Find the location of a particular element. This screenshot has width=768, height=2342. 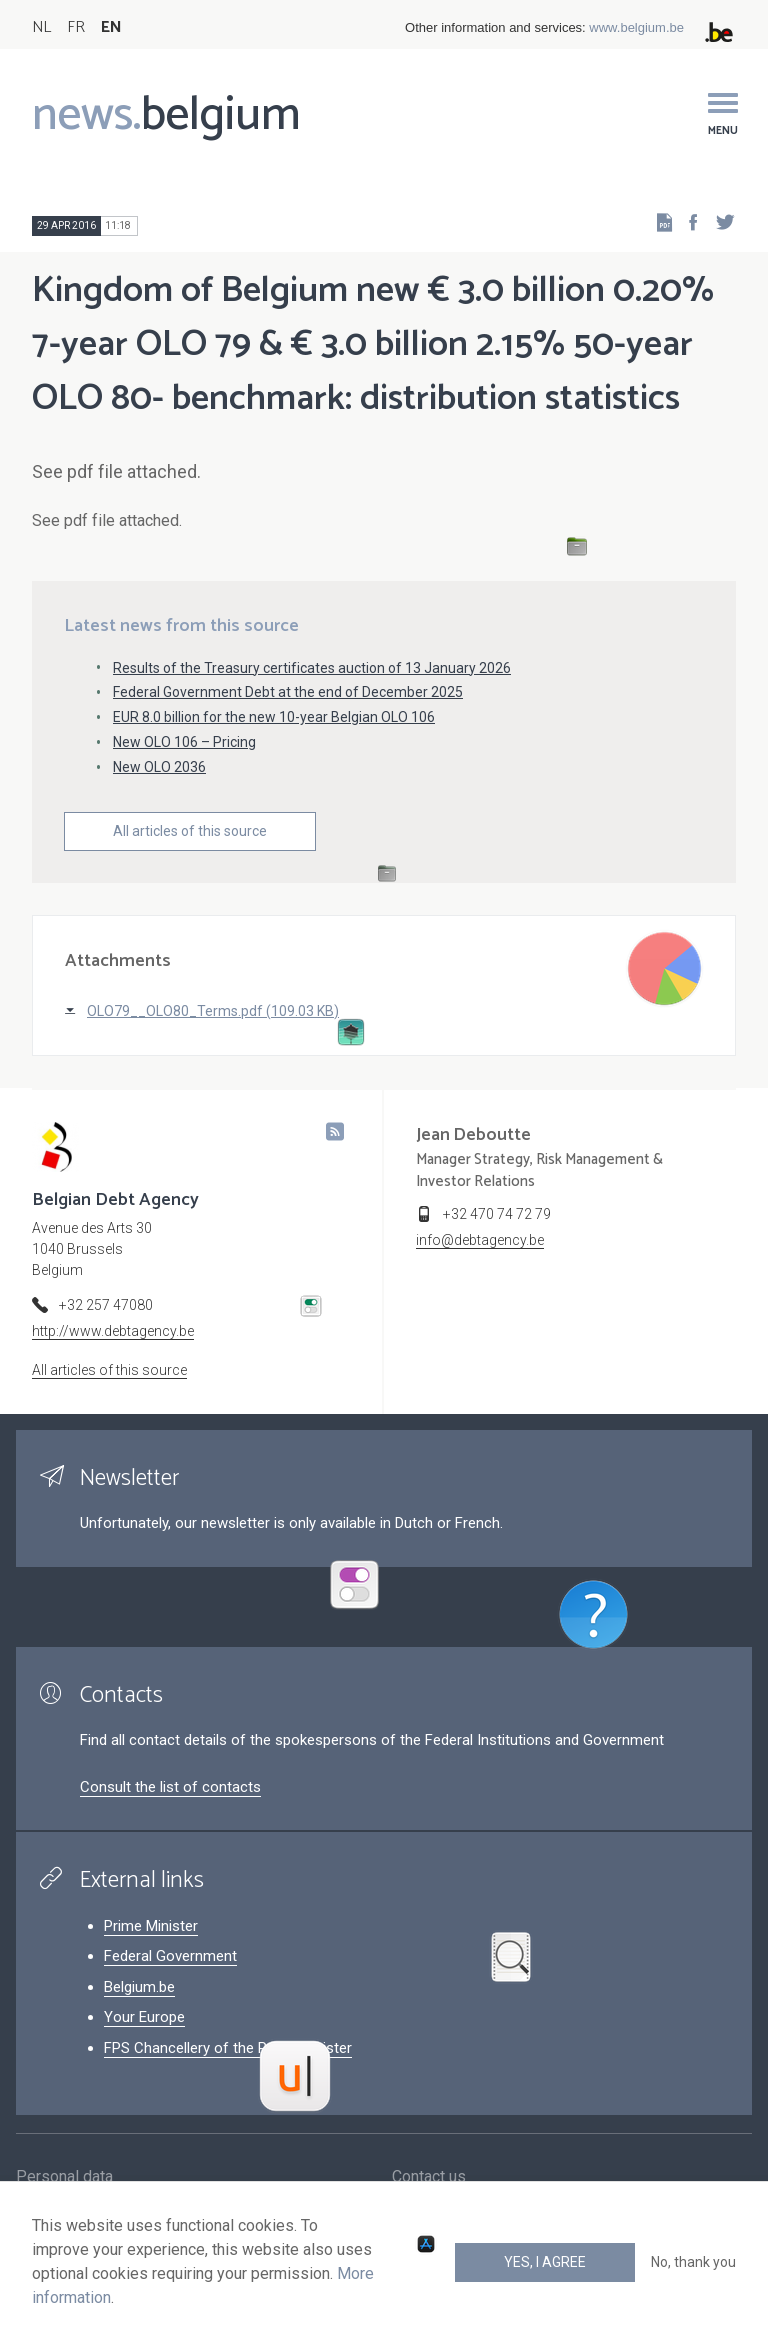

open the help center or documentation is located at coordinates (593, 1614).